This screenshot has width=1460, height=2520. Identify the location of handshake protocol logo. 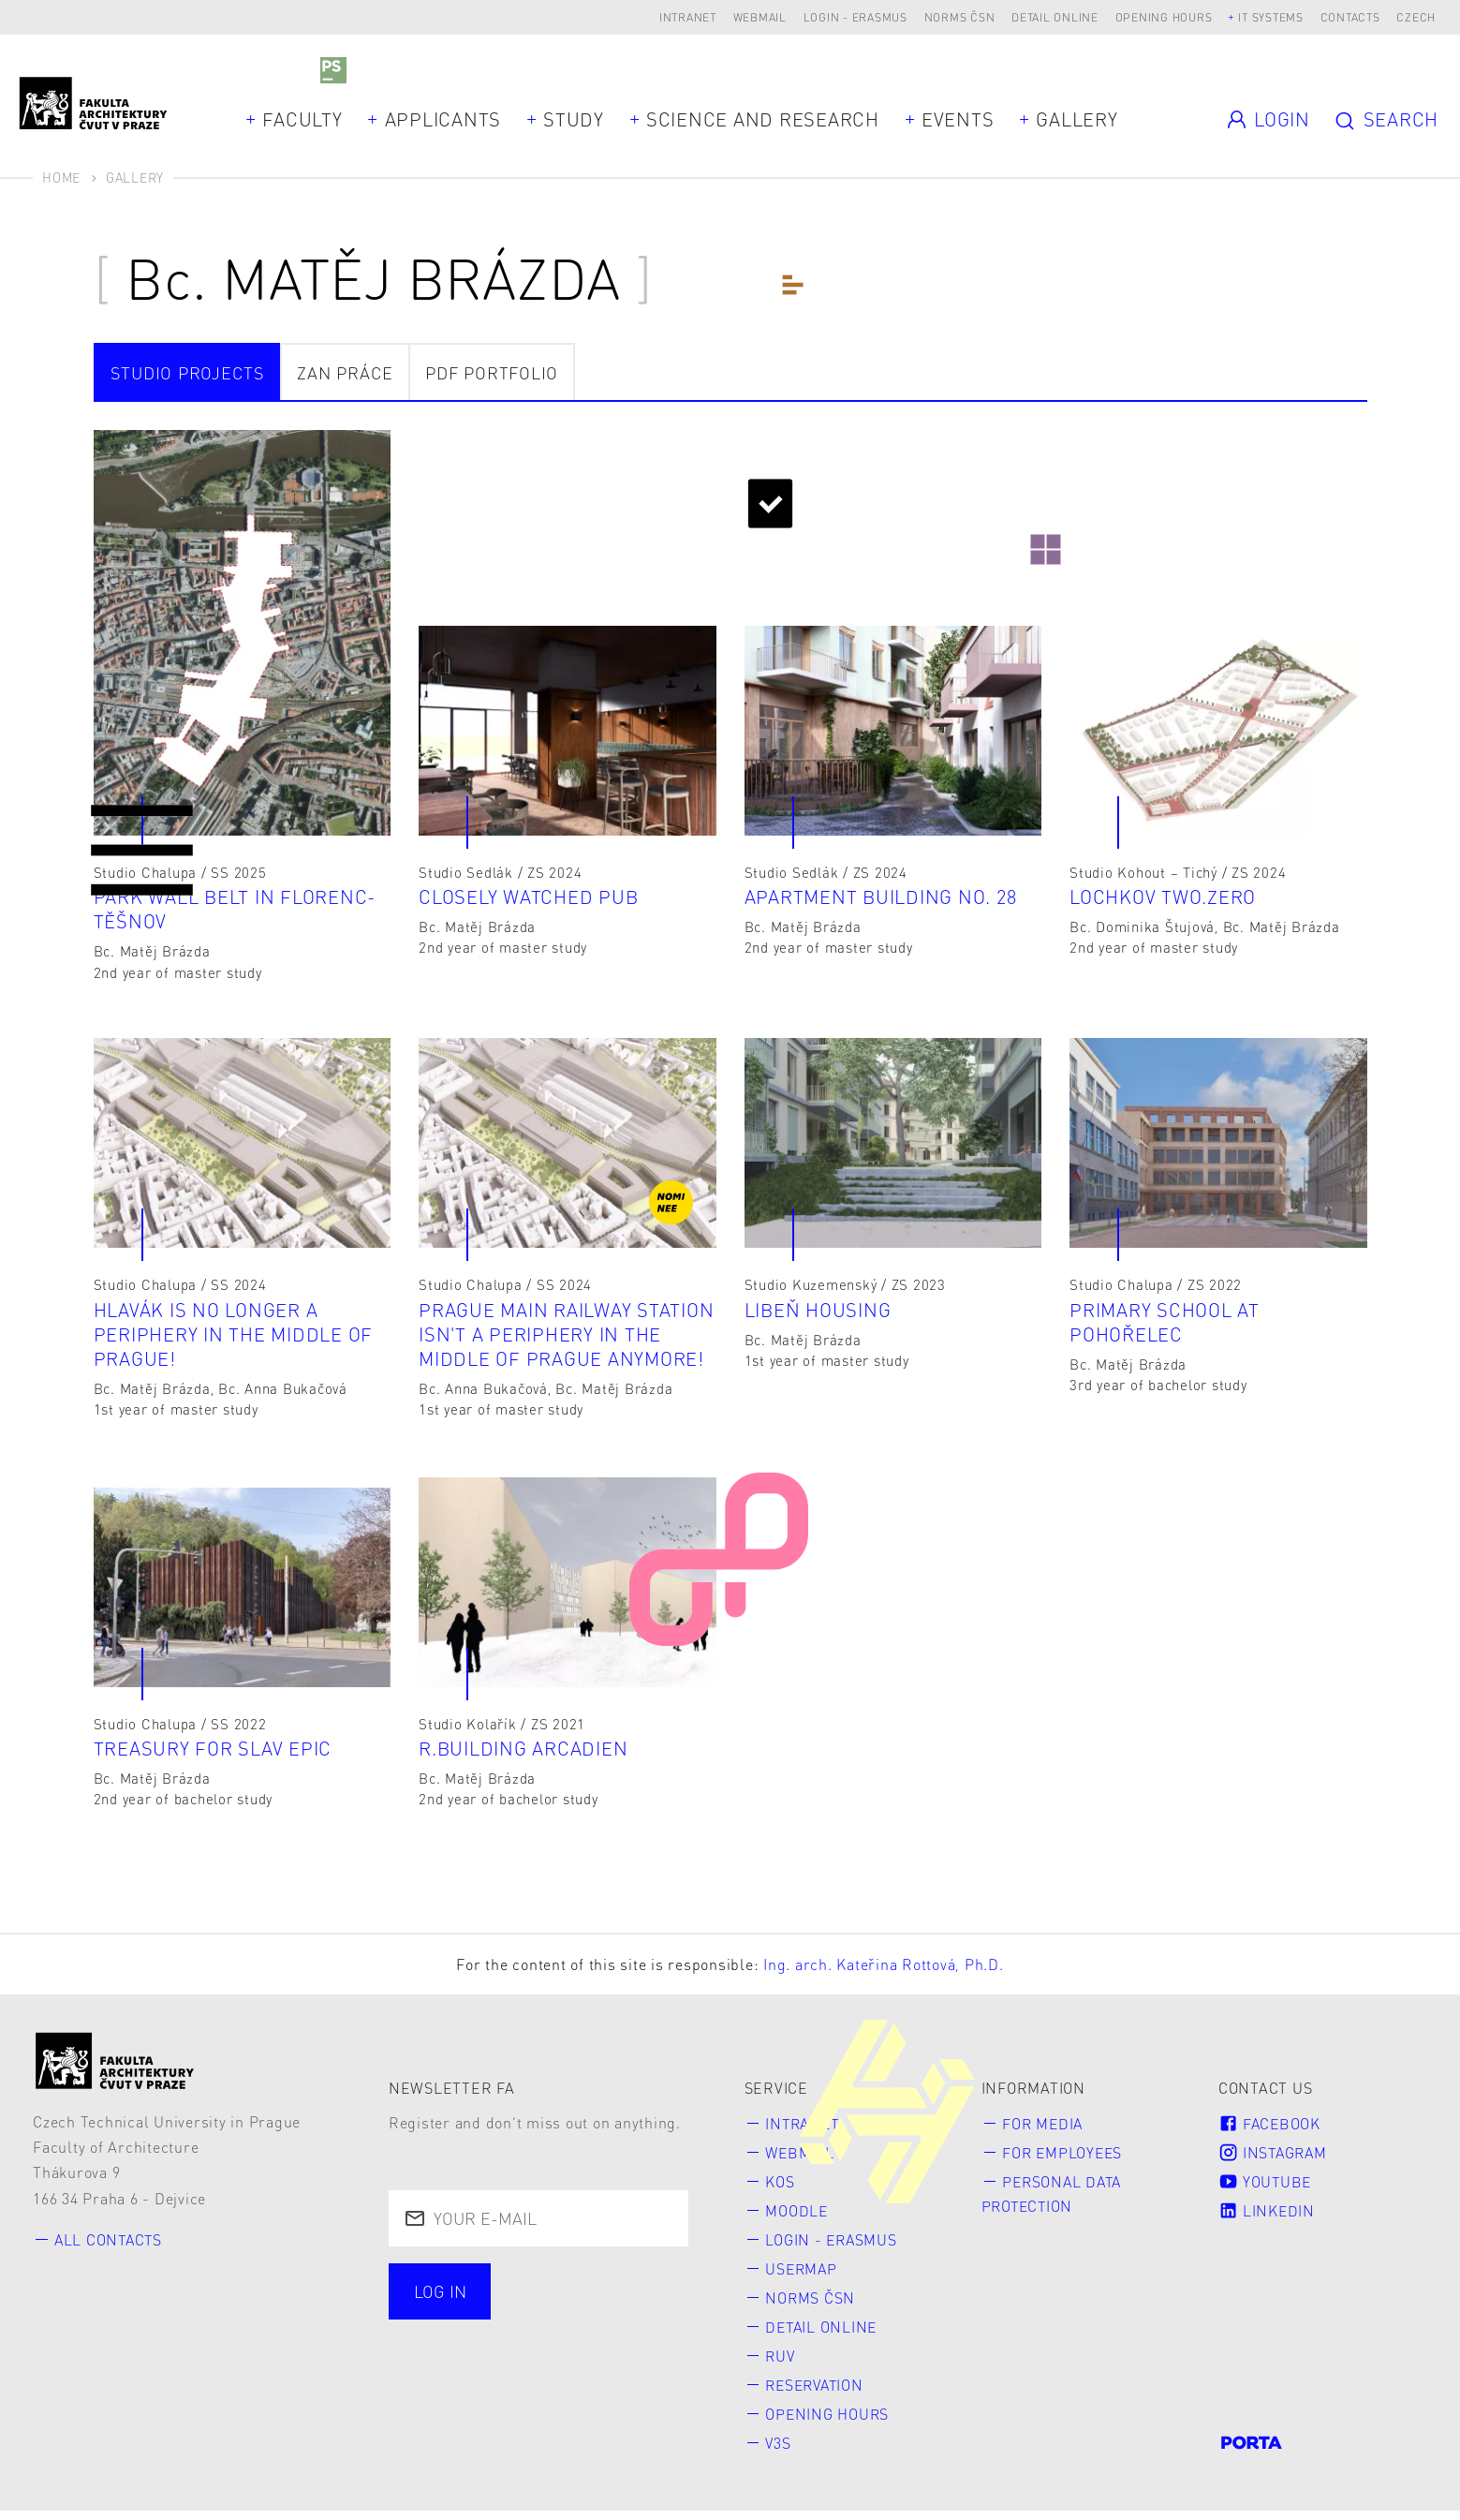
(887, 2112).